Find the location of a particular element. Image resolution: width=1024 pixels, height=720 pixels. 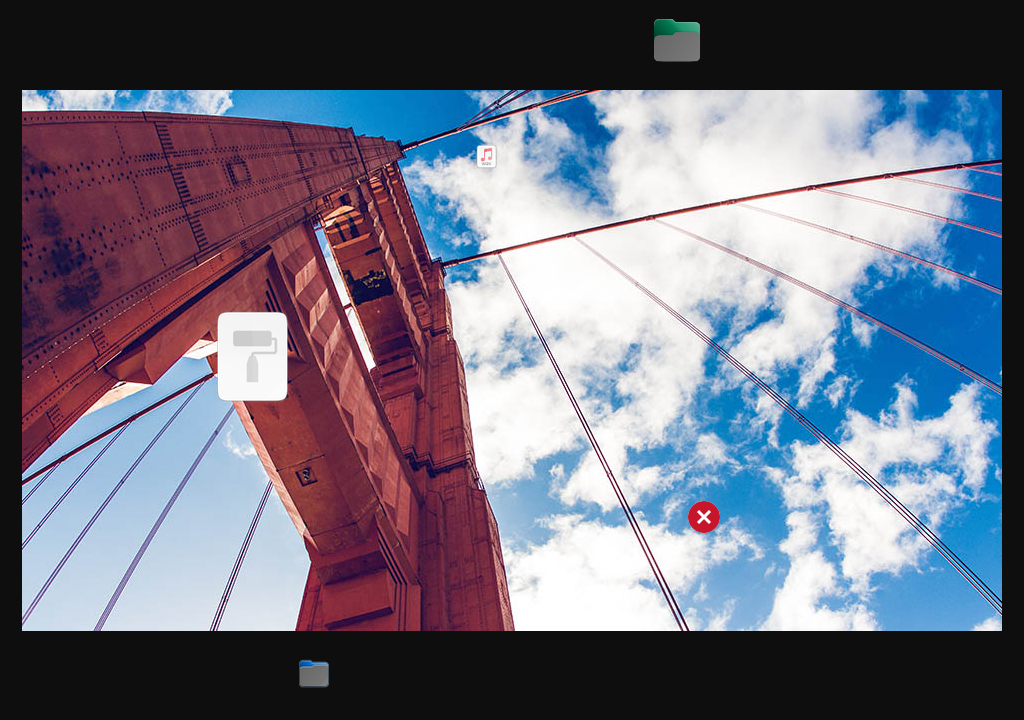

cancel the current action or operation is located at coordinates (704, 517).